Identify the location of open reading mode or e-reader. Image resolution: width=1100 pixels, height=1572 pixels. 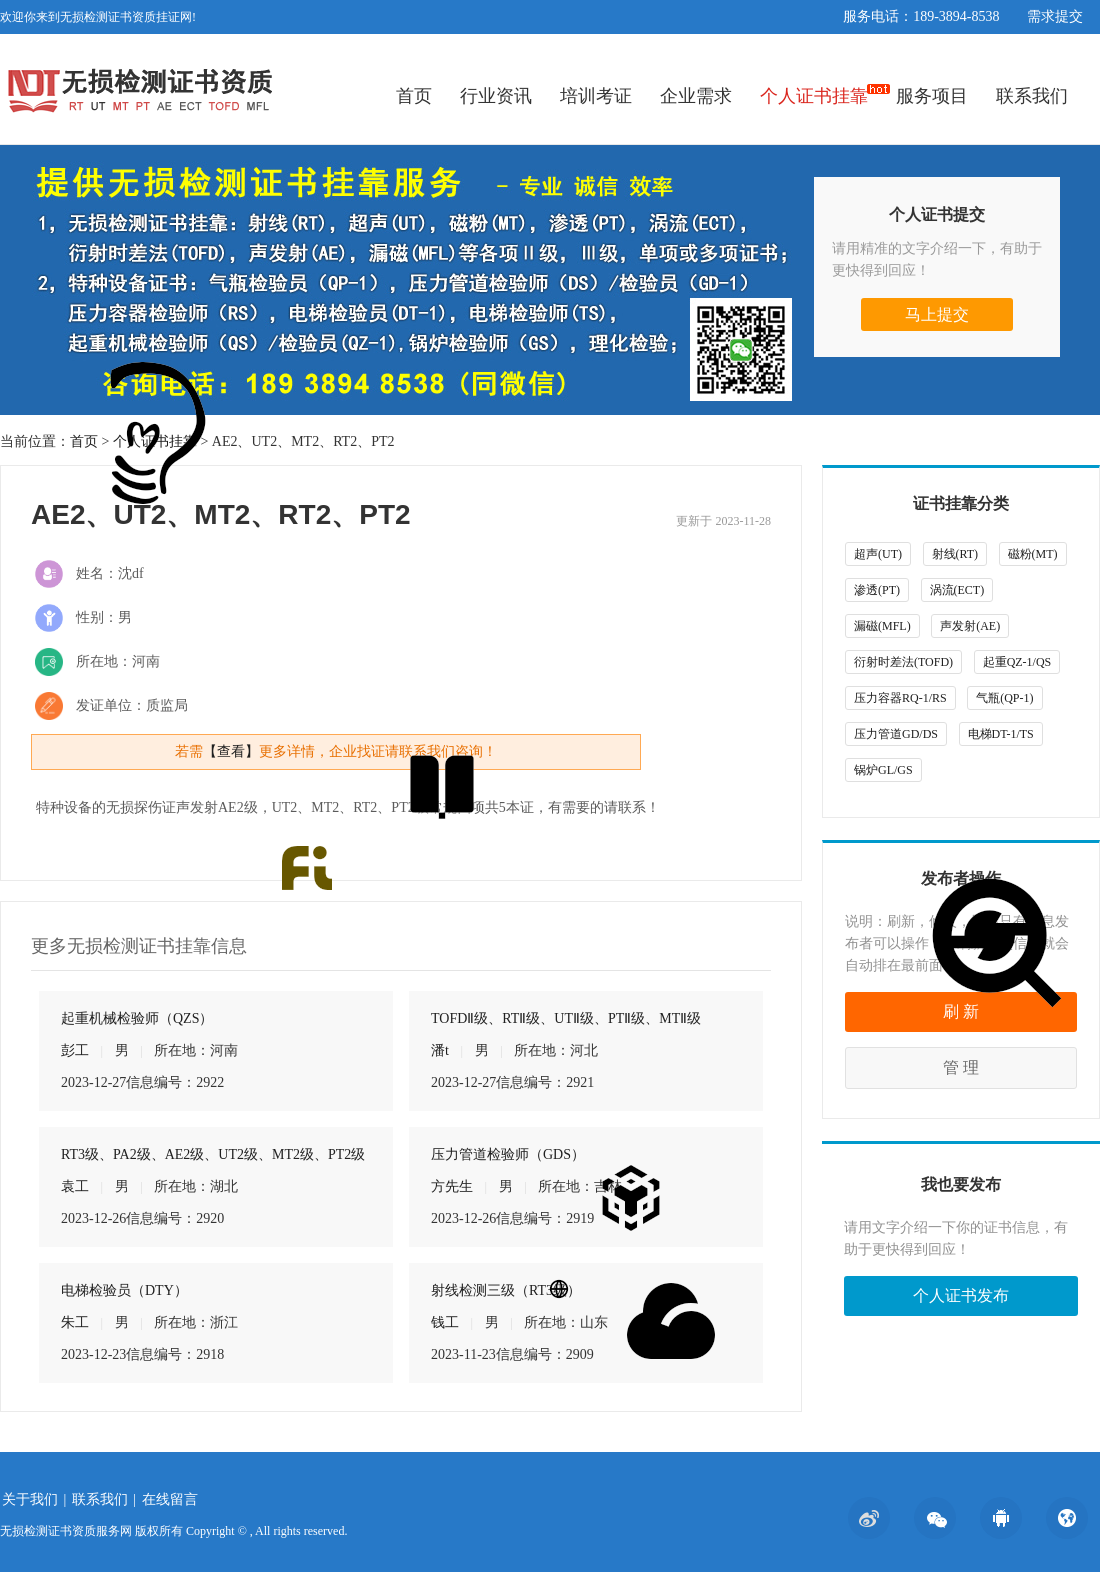
(442, 784).